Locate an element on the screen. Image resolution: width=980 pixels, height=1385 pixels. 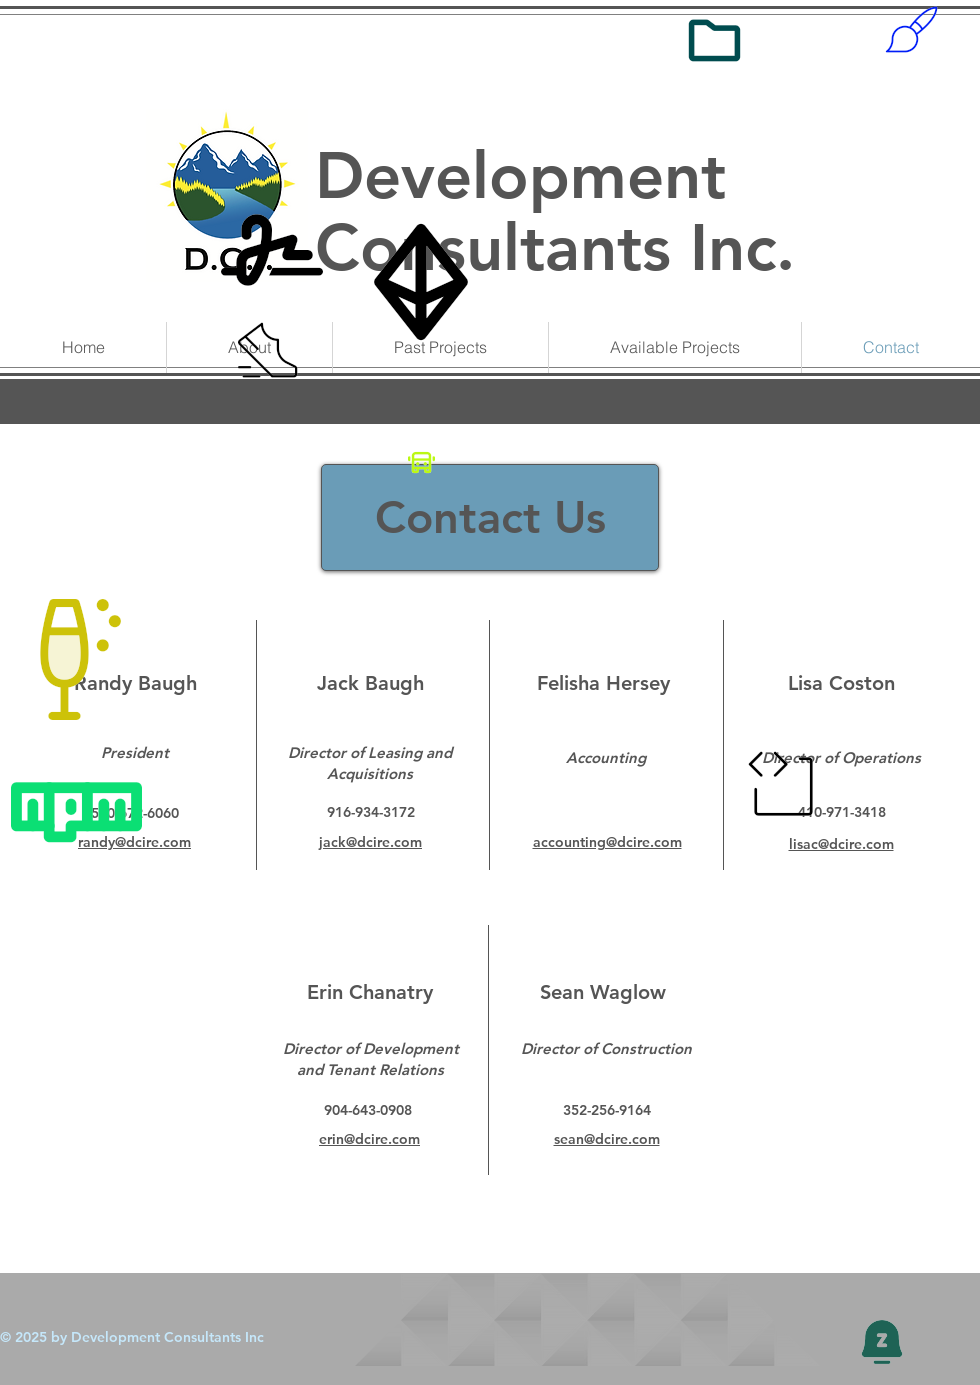
mute notifications or enable do not disturb mode is located at coordinates (882, 1342).